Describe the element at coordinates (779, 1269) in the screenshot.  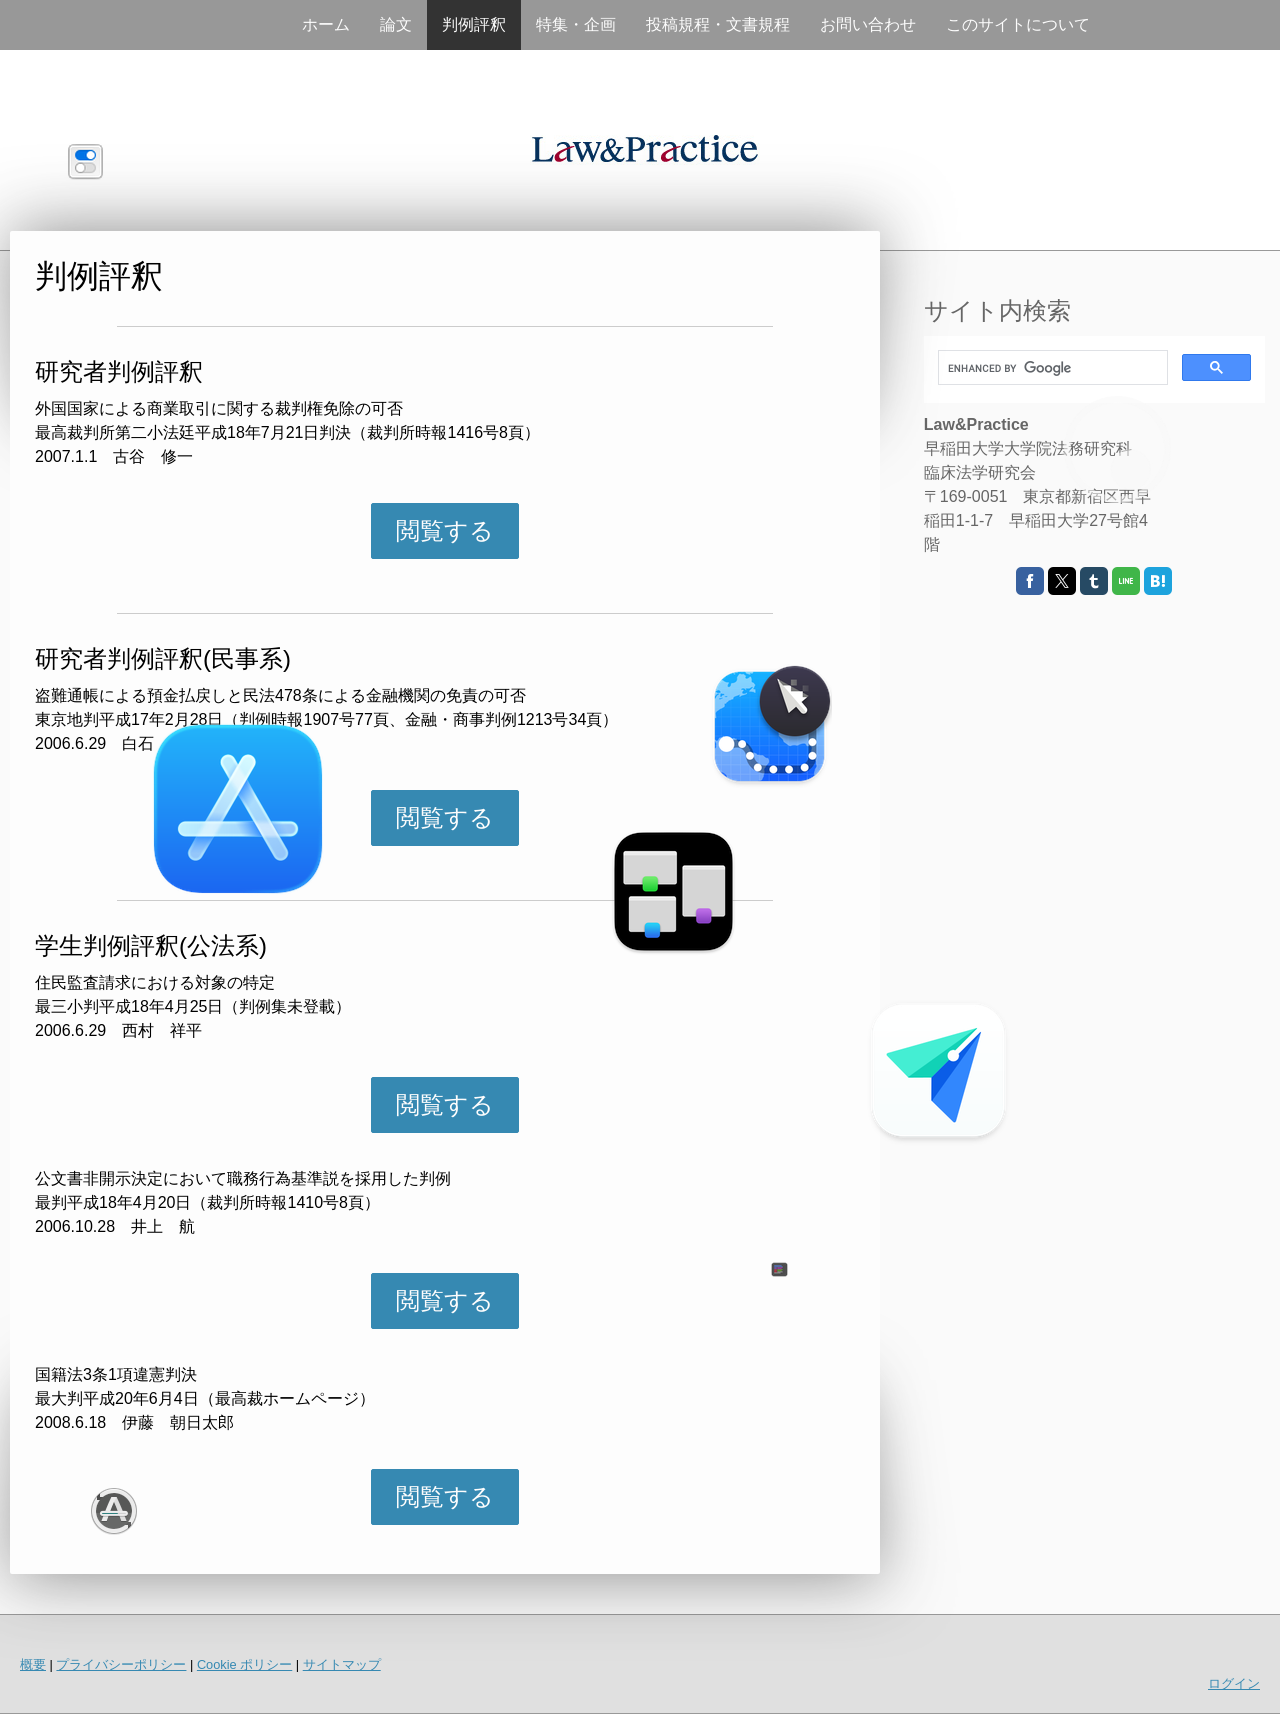
I see `open software development tools` at that location.